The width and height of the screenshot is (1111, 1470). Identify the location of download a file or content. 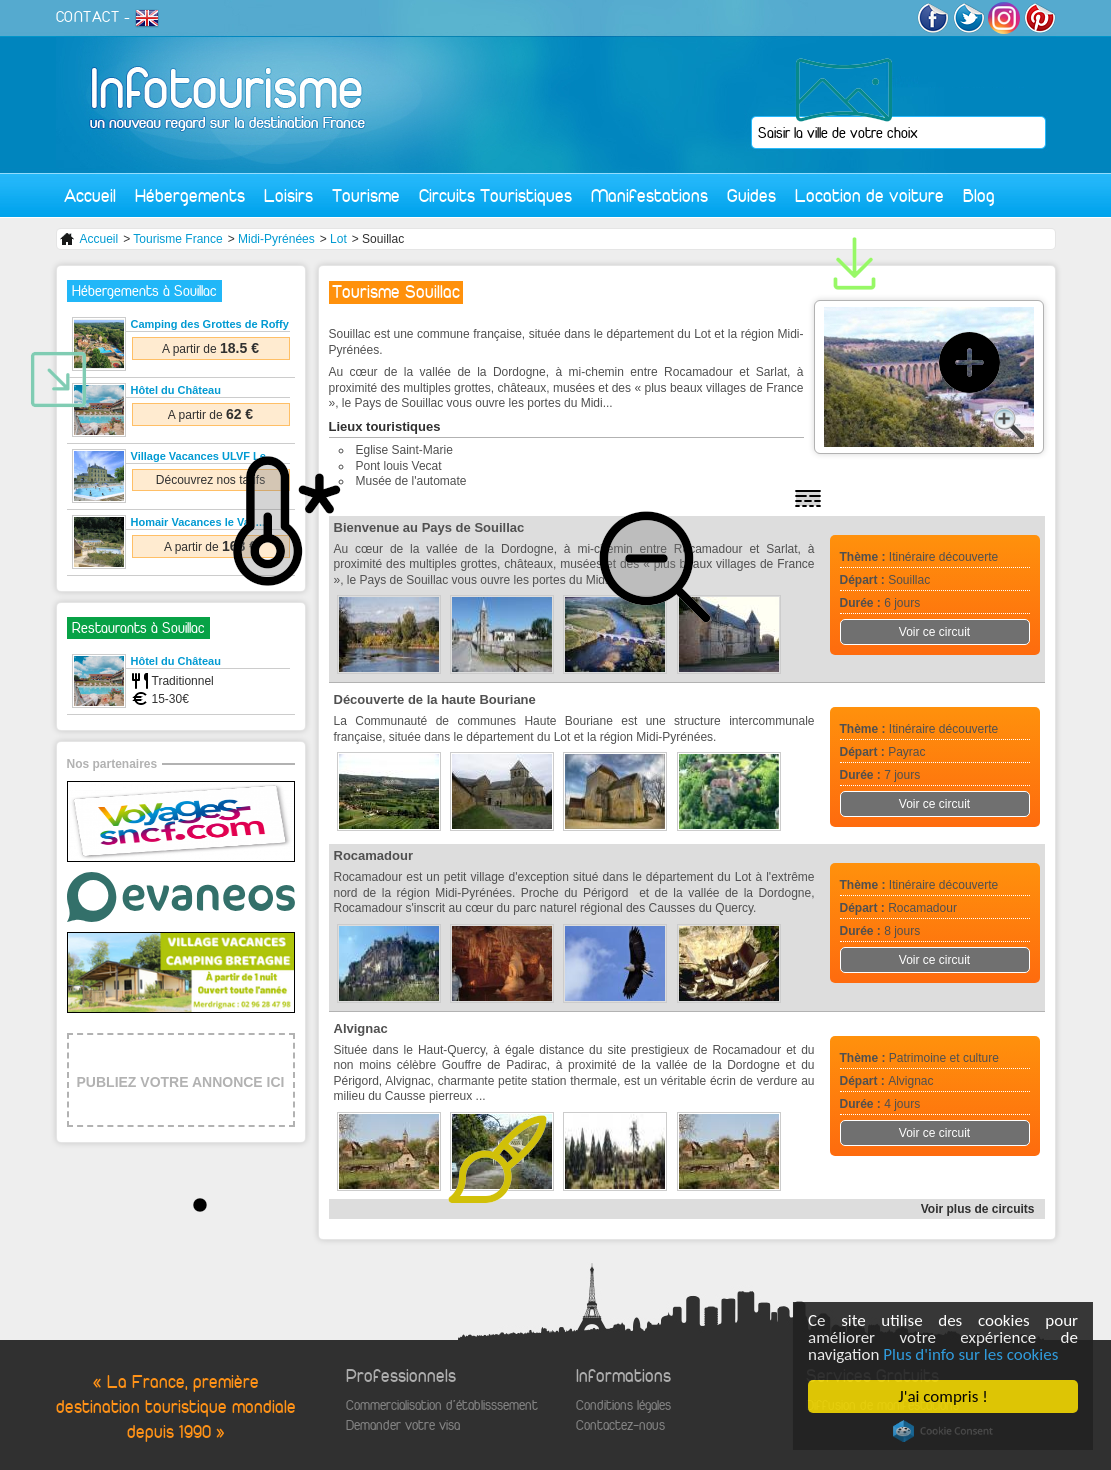
(854, 263).